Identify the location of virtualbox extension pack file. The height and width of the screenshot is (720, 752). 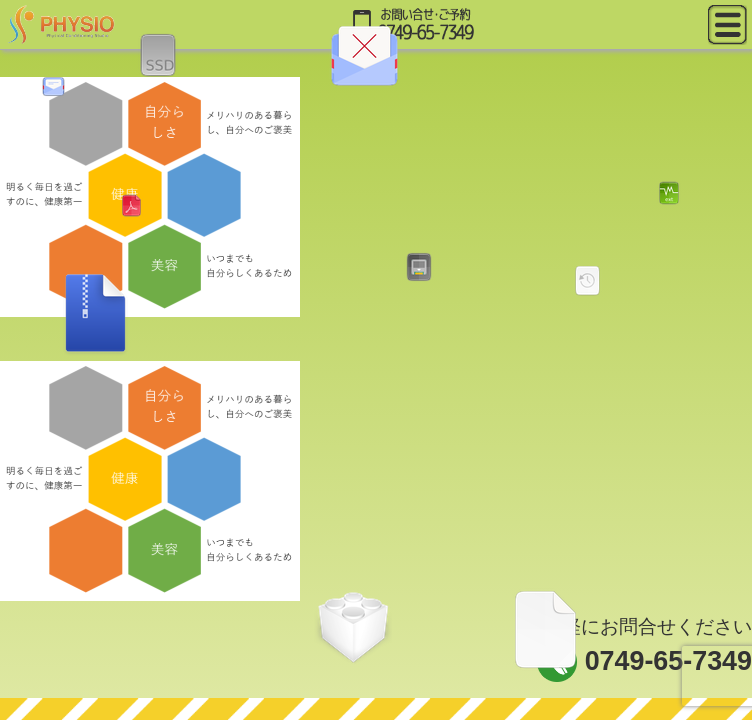
(669, 193).